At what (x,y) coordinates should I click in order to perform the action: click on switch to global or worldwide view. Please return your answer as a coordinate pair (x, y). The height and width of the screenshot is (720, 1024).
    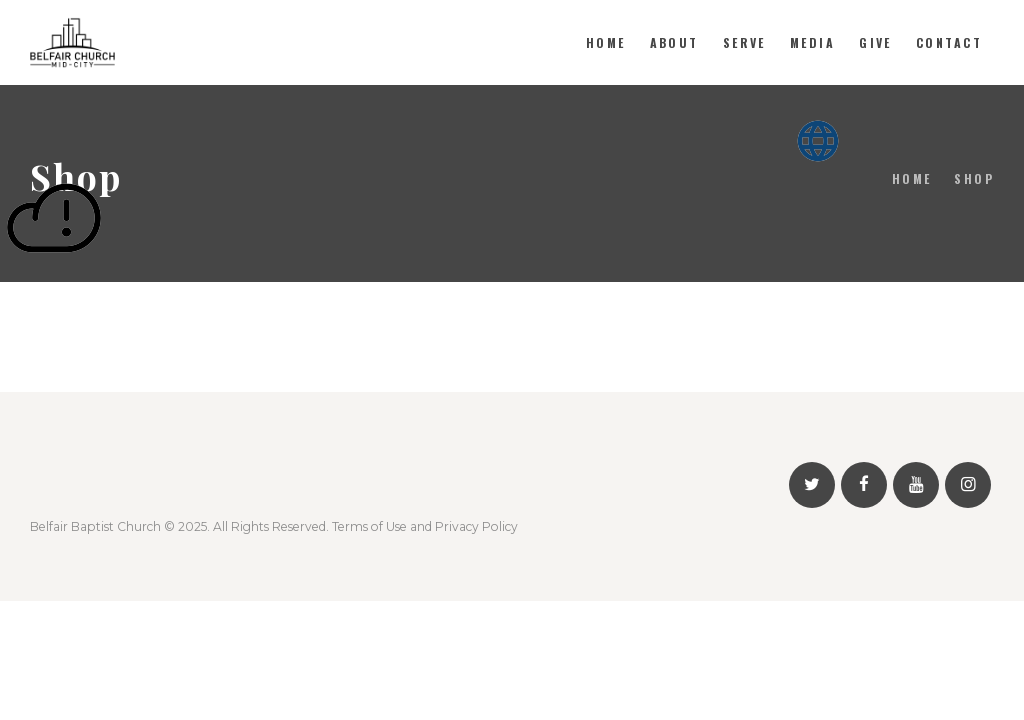
    Looking at the image, I should click on (818, 141).